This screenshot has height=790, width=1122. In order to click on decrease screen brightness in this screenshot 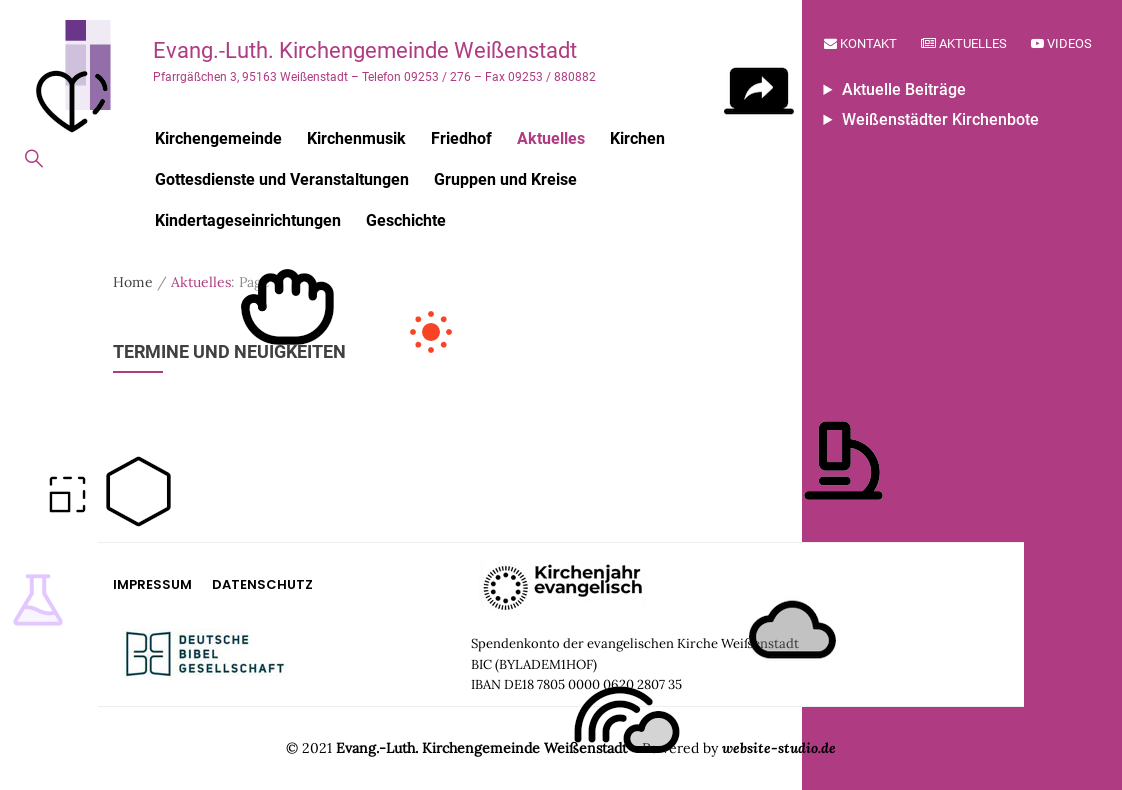, I will do `click(431, 332)`.